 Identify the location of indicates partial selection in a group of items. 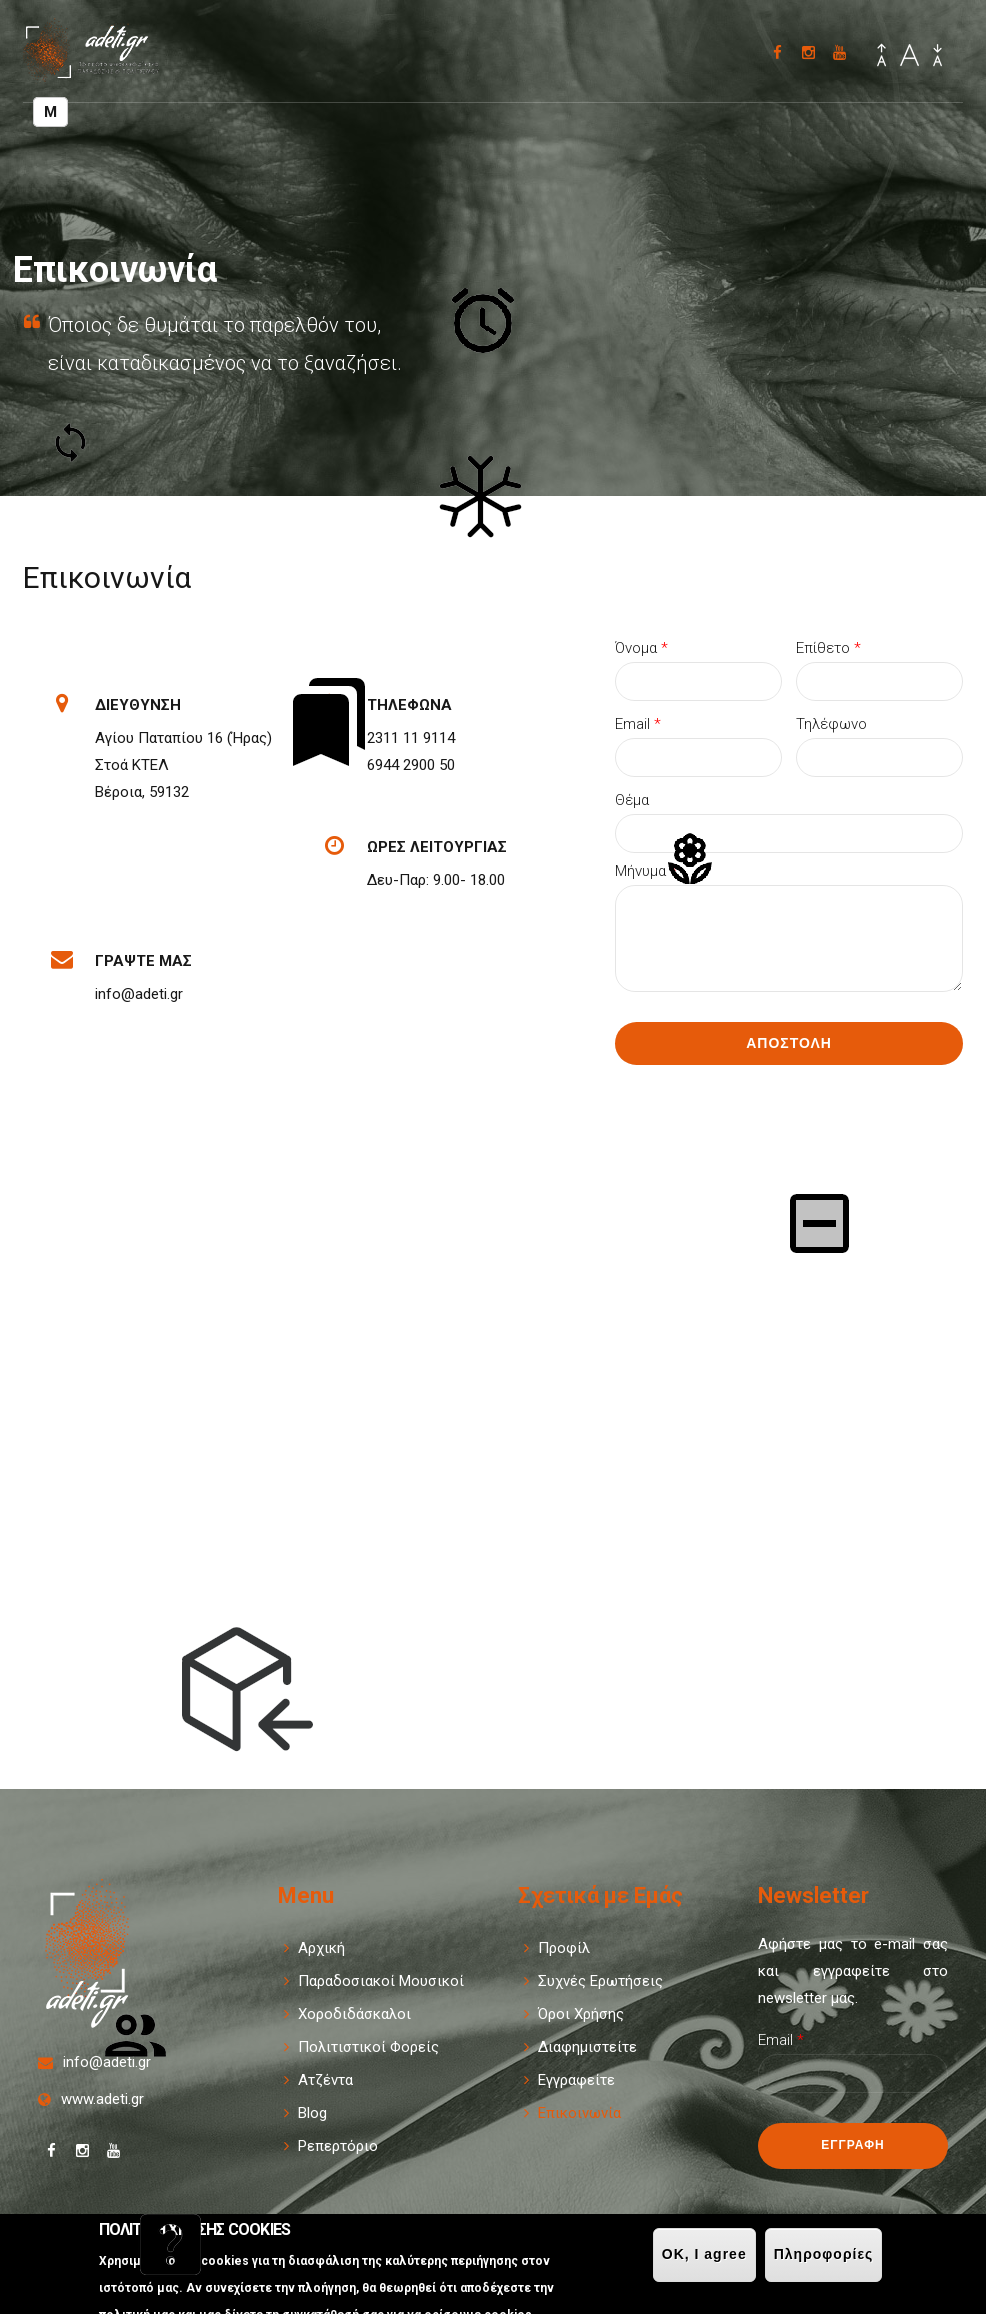
(819, 1223).